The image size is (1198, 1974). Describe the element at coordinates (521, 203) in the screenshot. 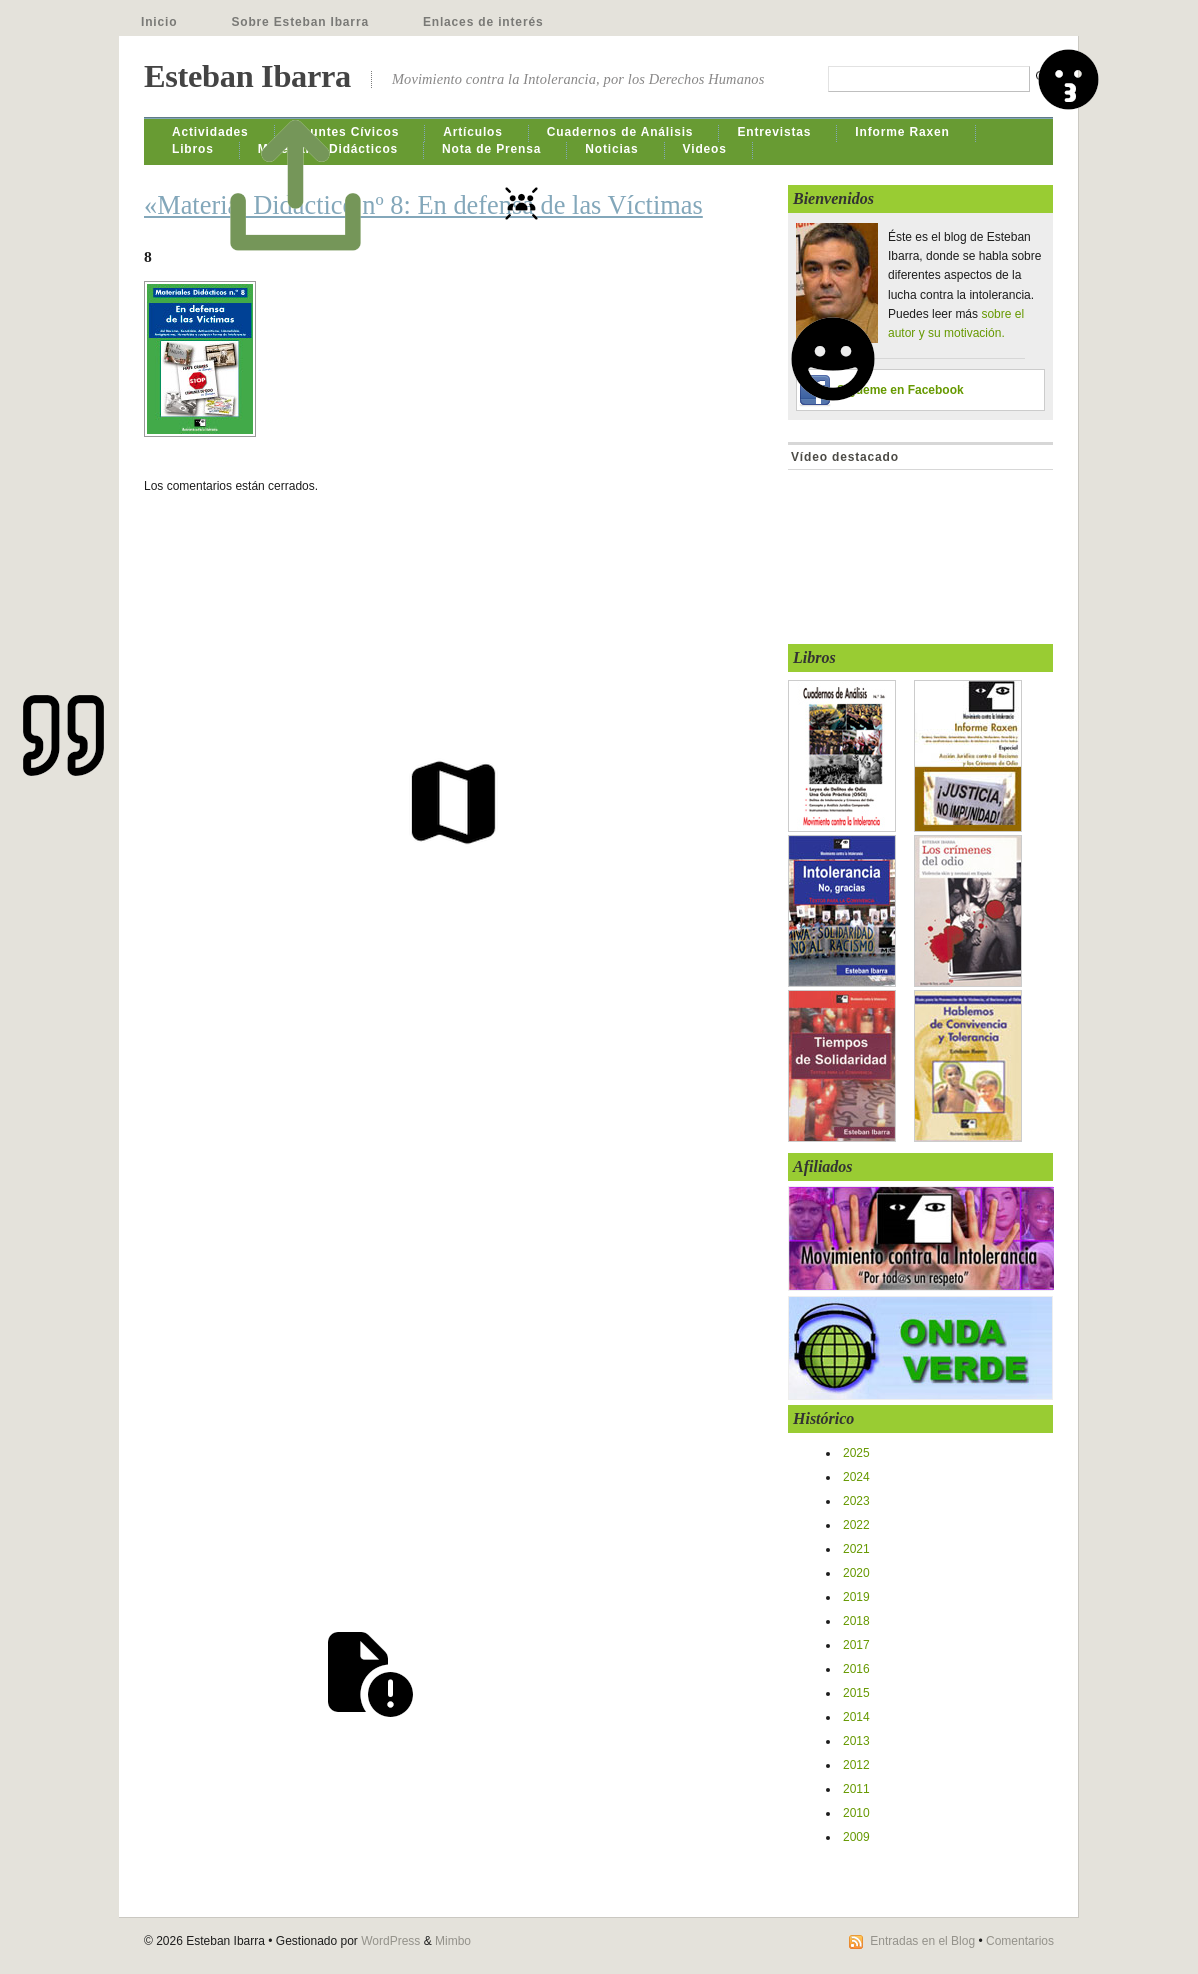

I see `view active or highlighted team members` at that location.